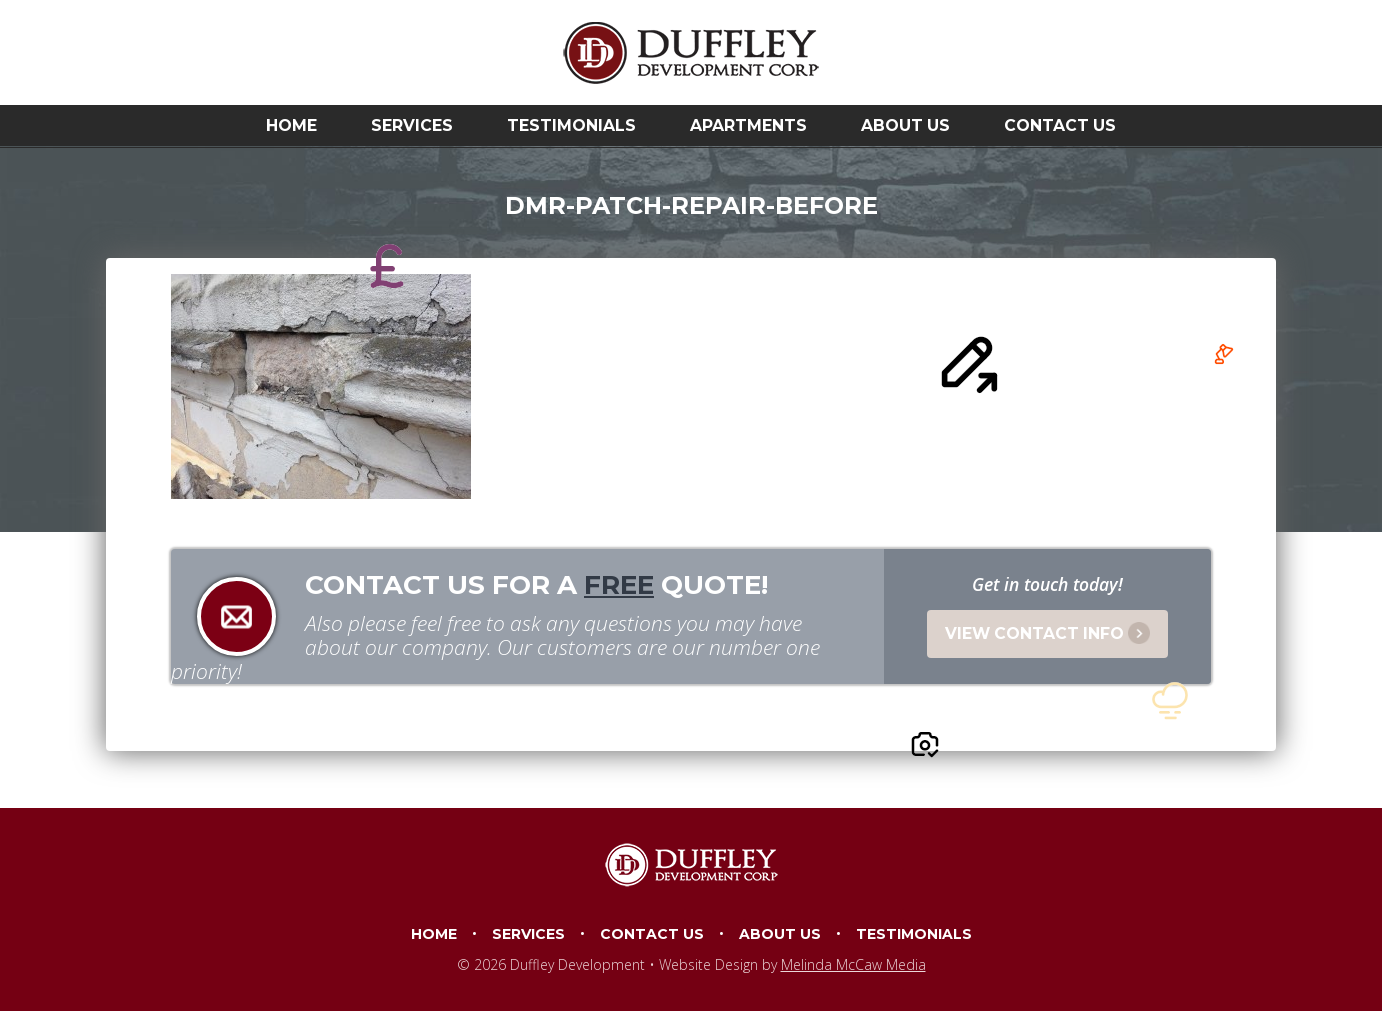 Image resolution: width=1382 pixels, height=1011 pixels. I want to click on toggle desk lamp or task lighting, so click(1224, 354).